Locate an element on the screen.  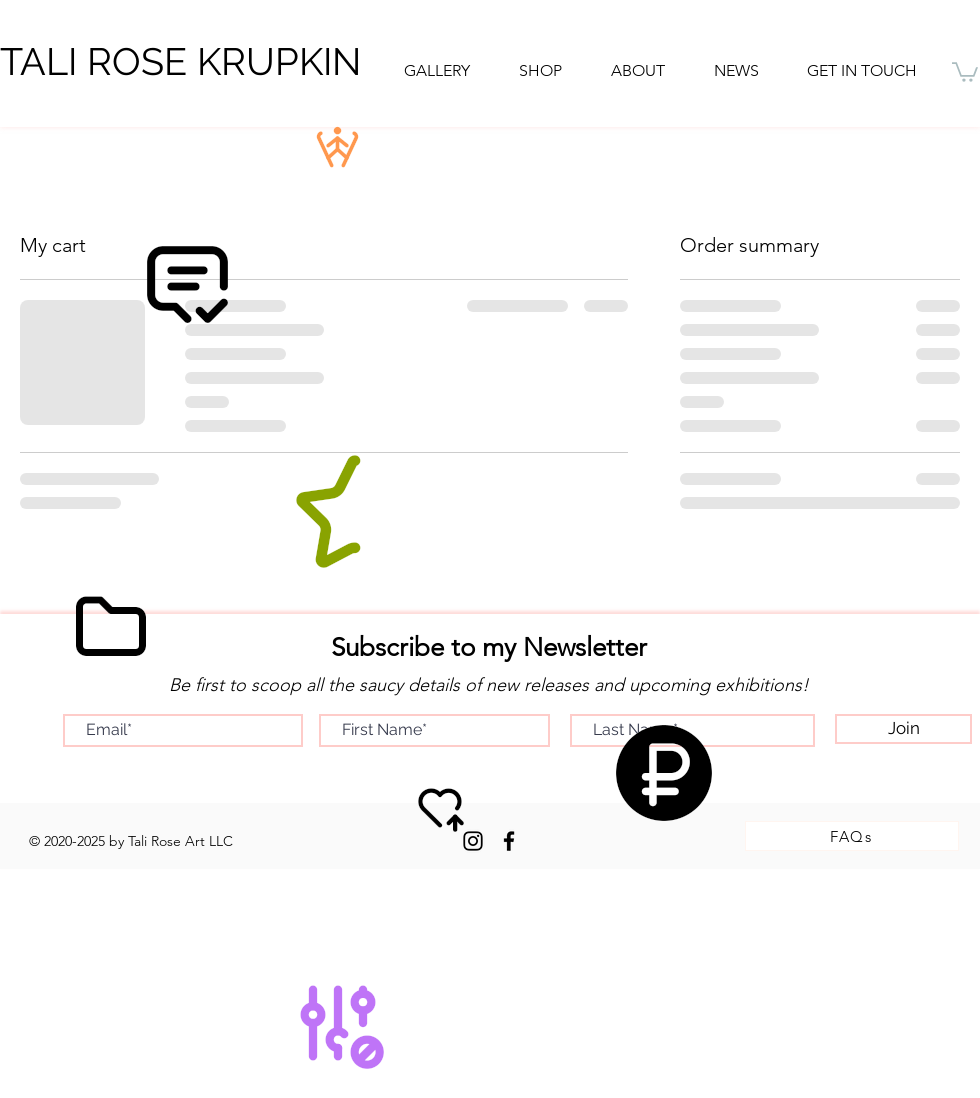
message sent successfully is located at coordinates (187, 282).